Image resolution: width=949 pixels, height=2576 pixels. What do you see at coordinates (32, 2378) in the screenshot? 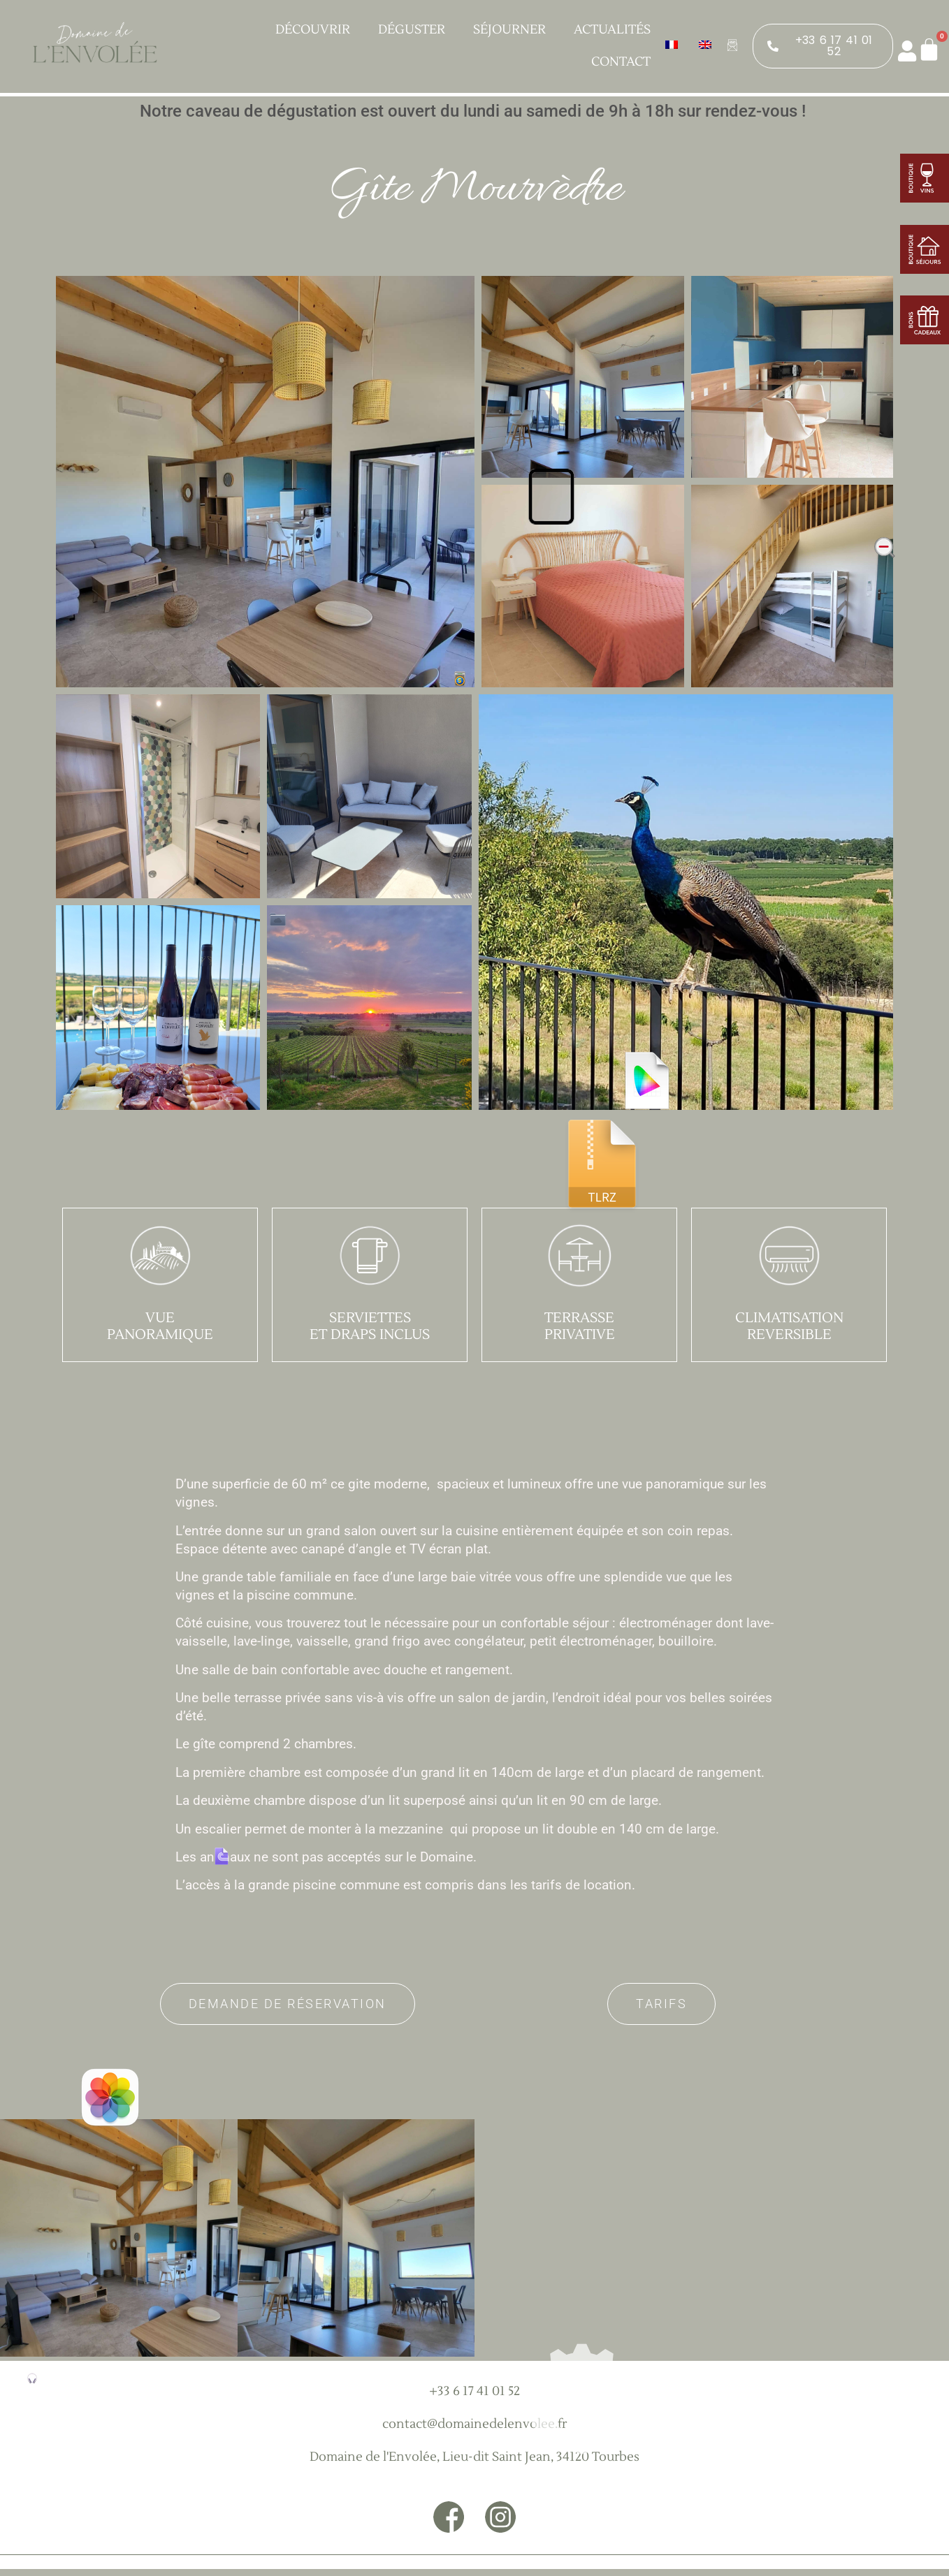
I see `indicates connected bluetooth headphones` at bounding box center [32, 2378].